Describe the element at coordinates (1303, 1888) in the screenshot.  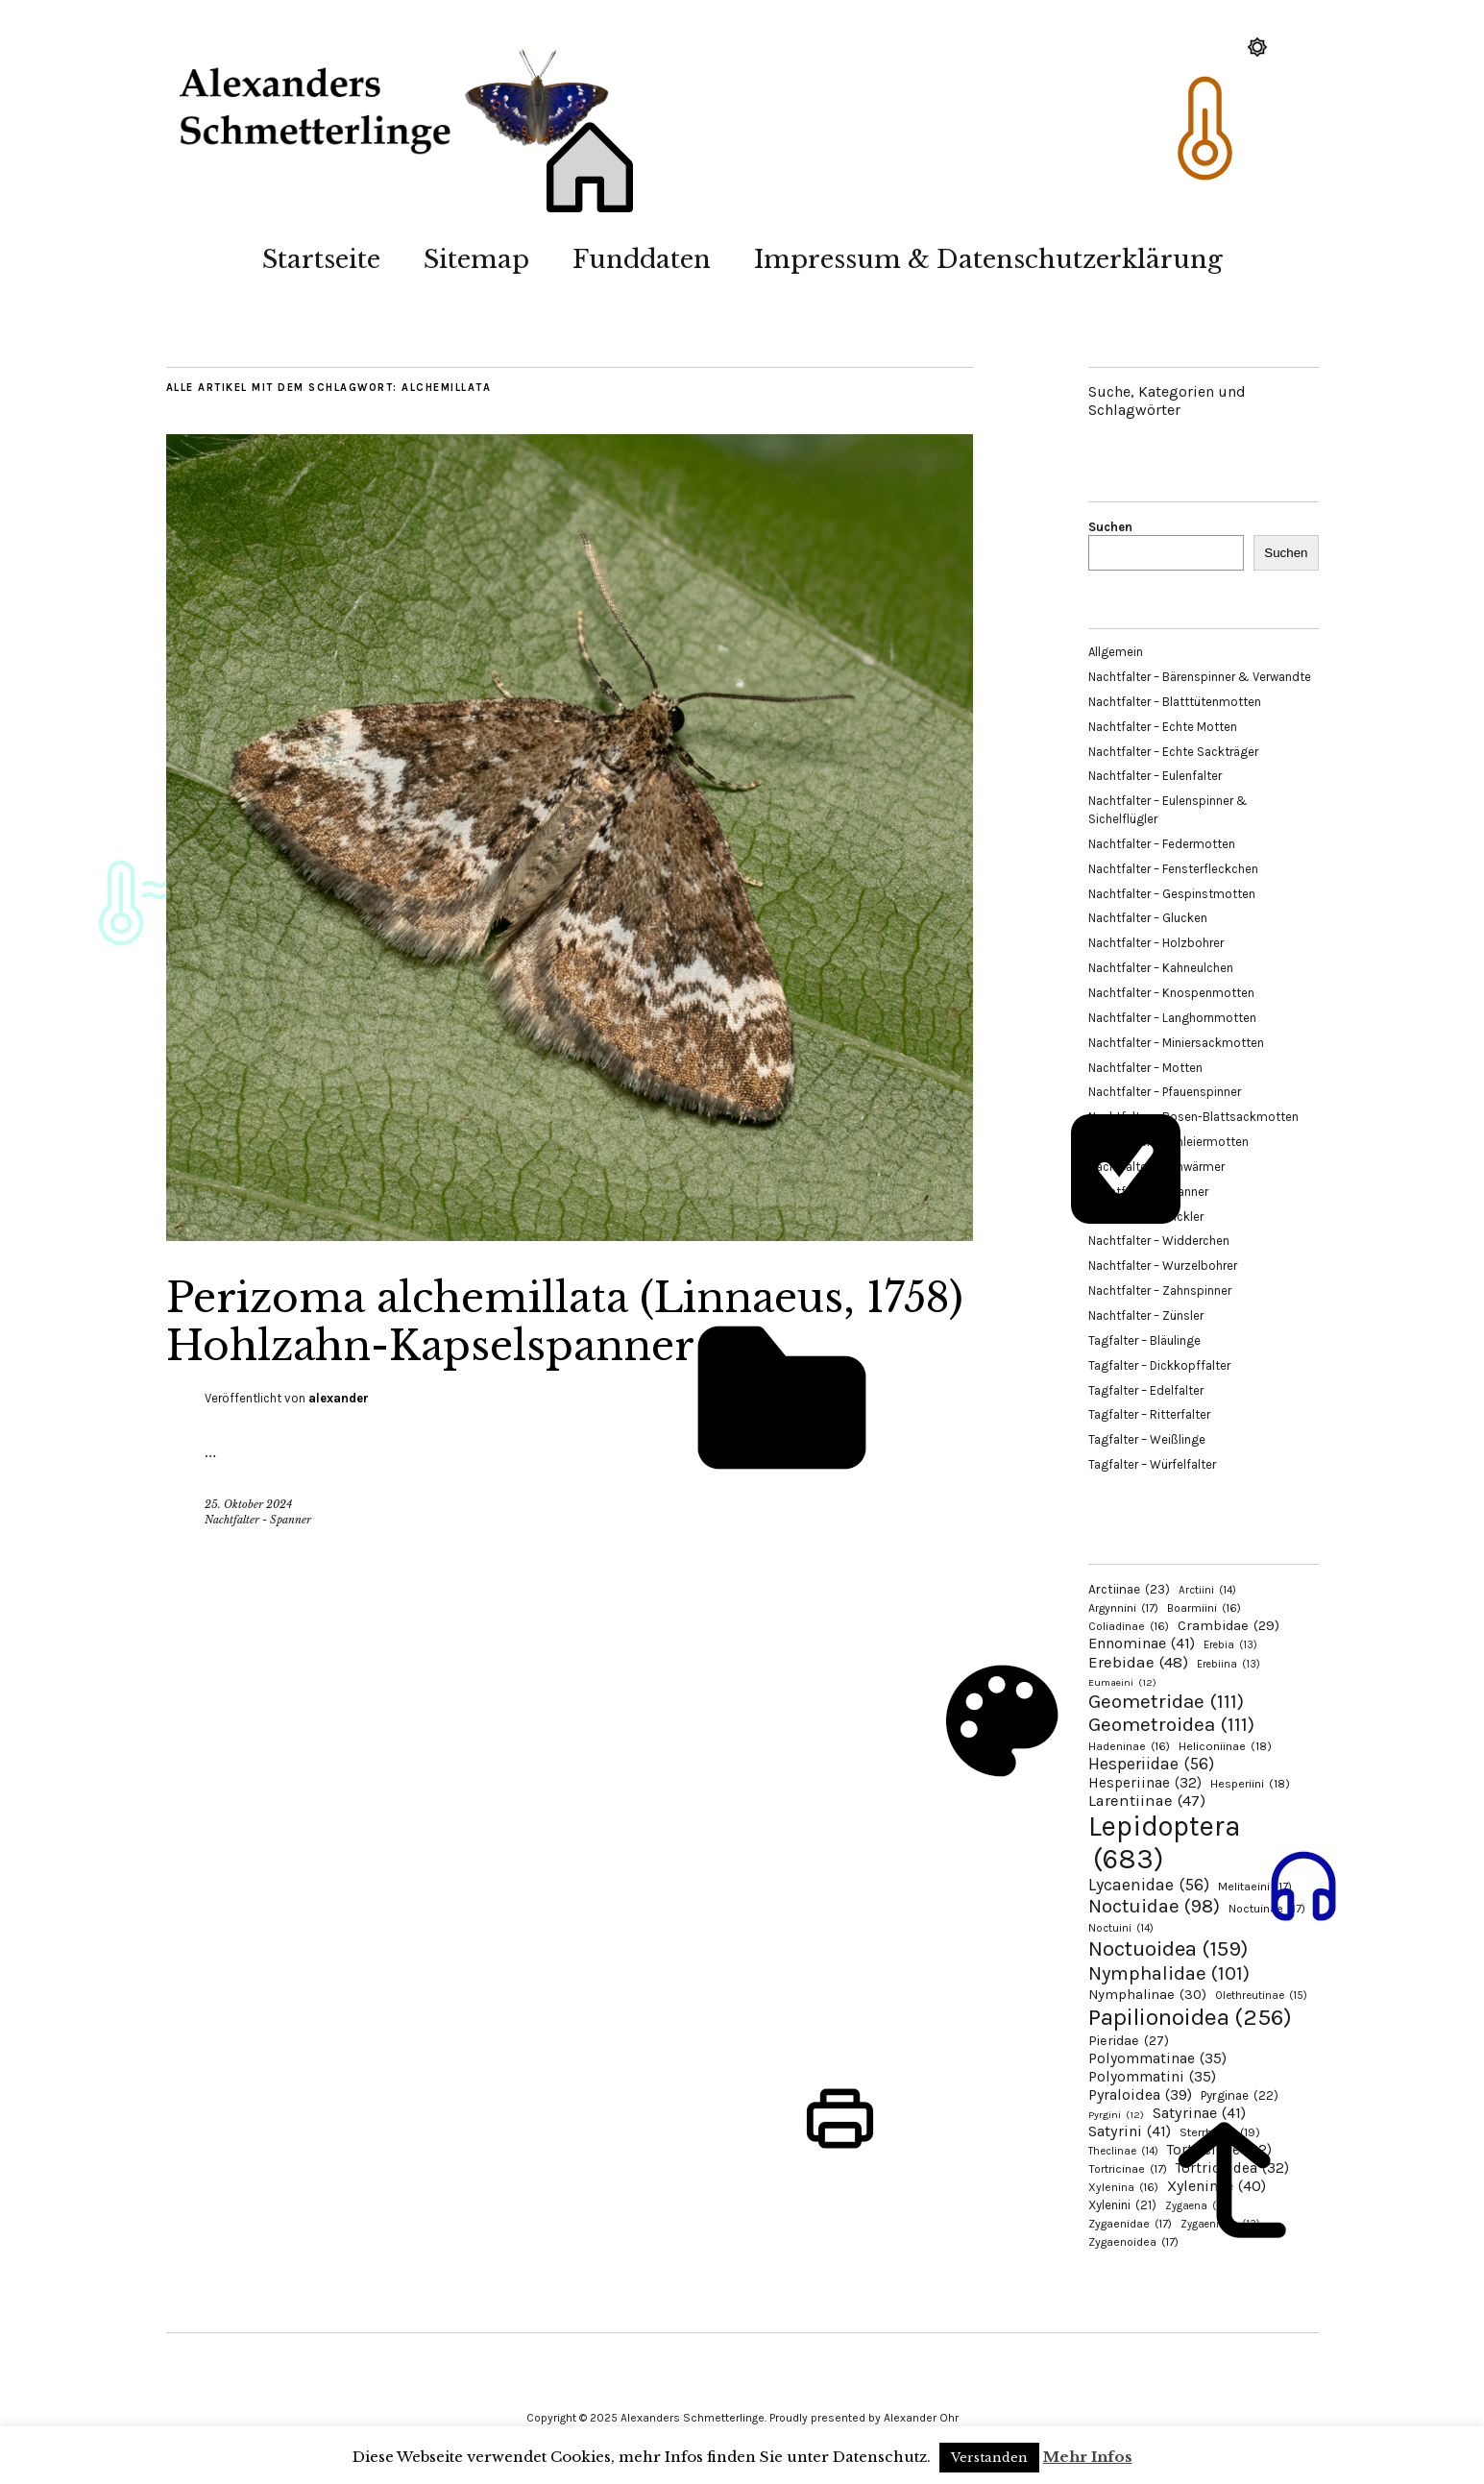
I see `listen to audio or music` at that location.